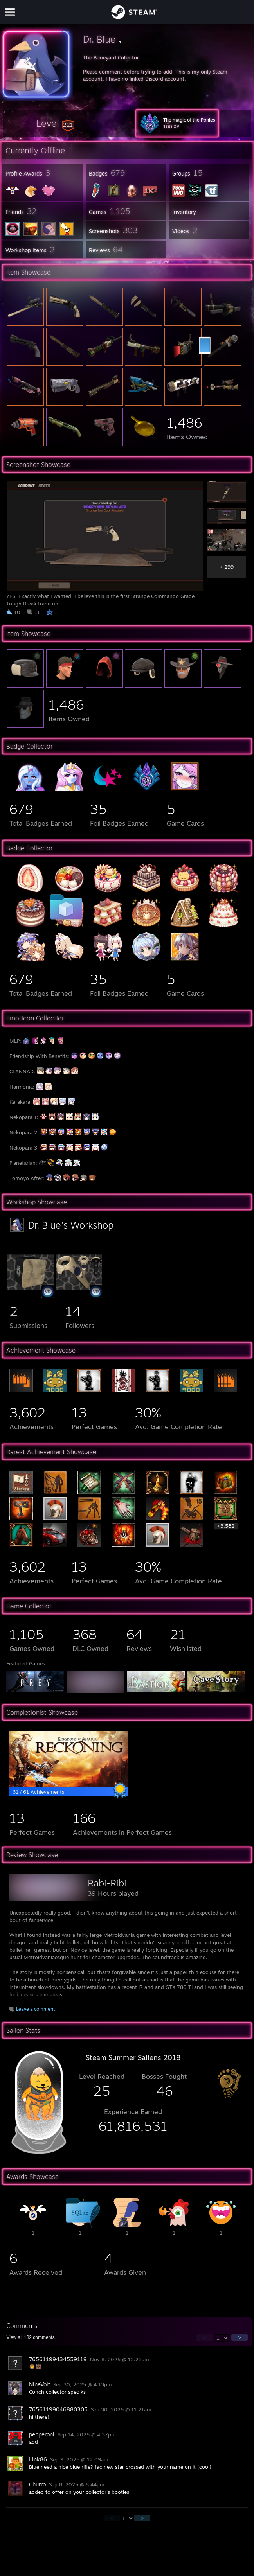 Image resolution: width=254 pixels, height=2576 pixels. What do you see at coordinates (82, 2211) in the screenshot?
I see `open folder containing SQLite database files` at bounding box center [82, 2211].